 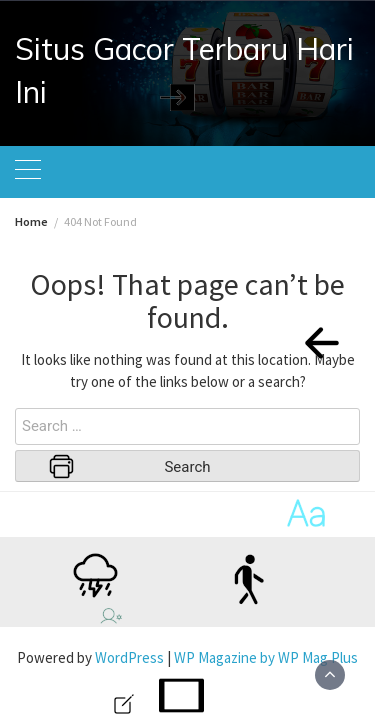 What do you see at coordinates (61, 466) in the screenshot?
I see `print the current document` at bounding box center [61, 466].